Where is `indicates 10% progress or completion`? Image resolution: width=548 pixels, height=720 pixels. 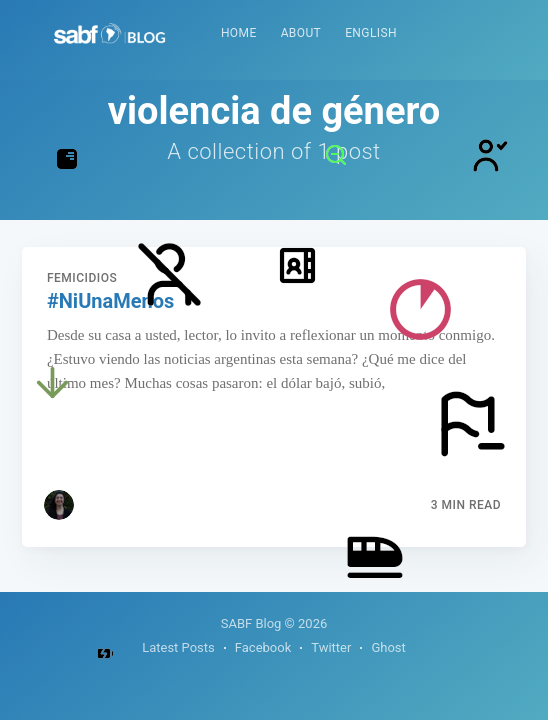
indicates 10% progress or completion is located at coordinates (420, 309).